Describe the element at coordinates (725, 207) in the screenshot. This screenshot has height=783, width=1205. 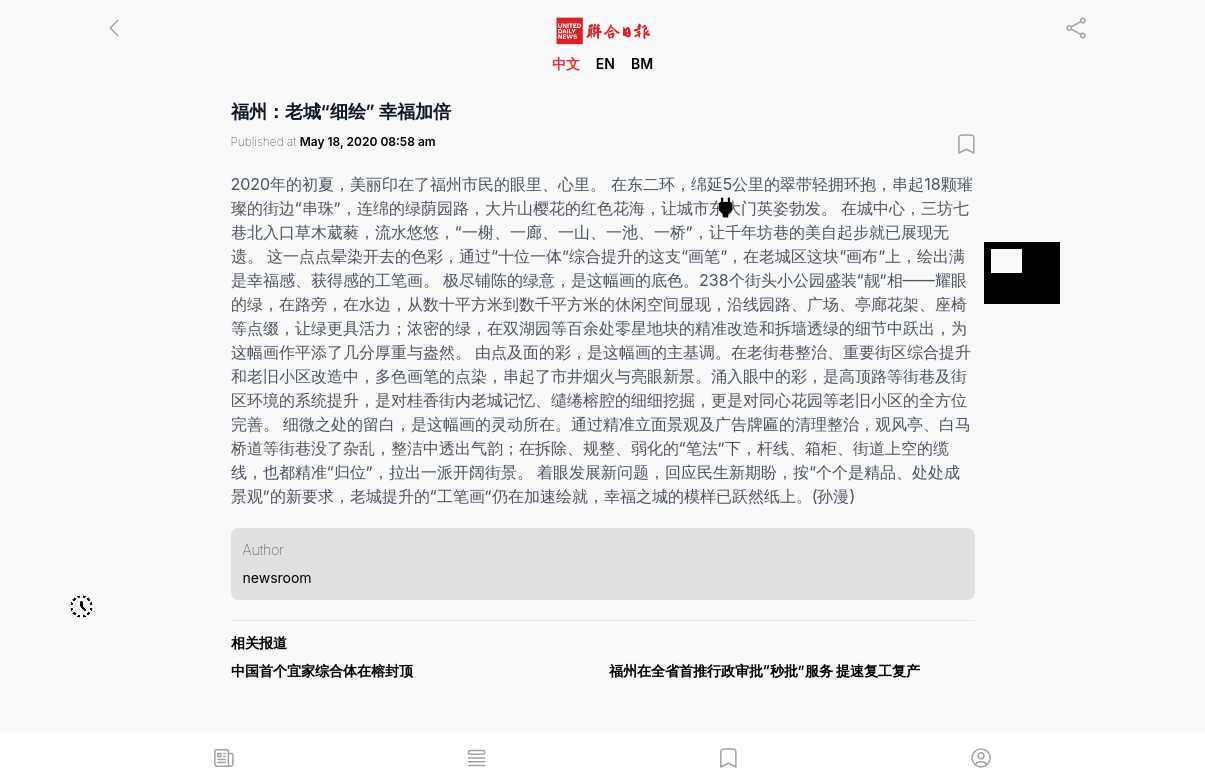
I see `indicates device is charging or connected to power` at that location.